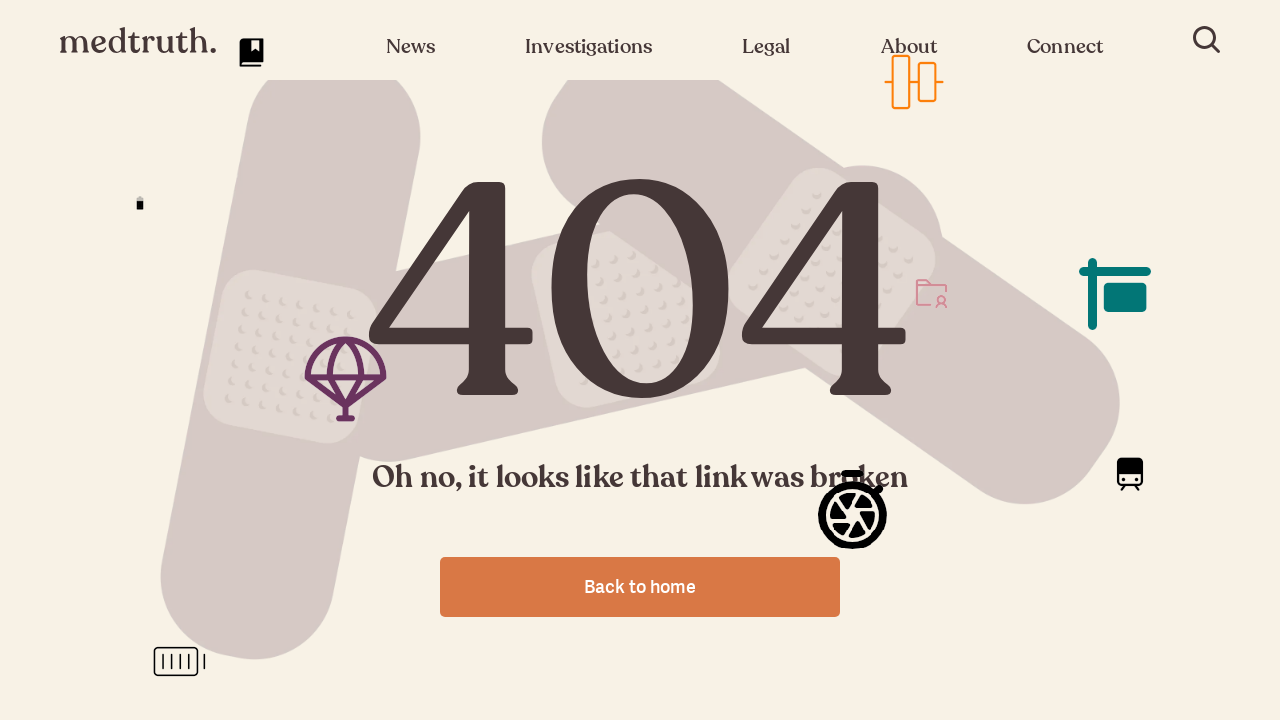 The height and width of the screenshot is (720, 1280). I want to click on access train schedules or rail services, so click(1130, 473).